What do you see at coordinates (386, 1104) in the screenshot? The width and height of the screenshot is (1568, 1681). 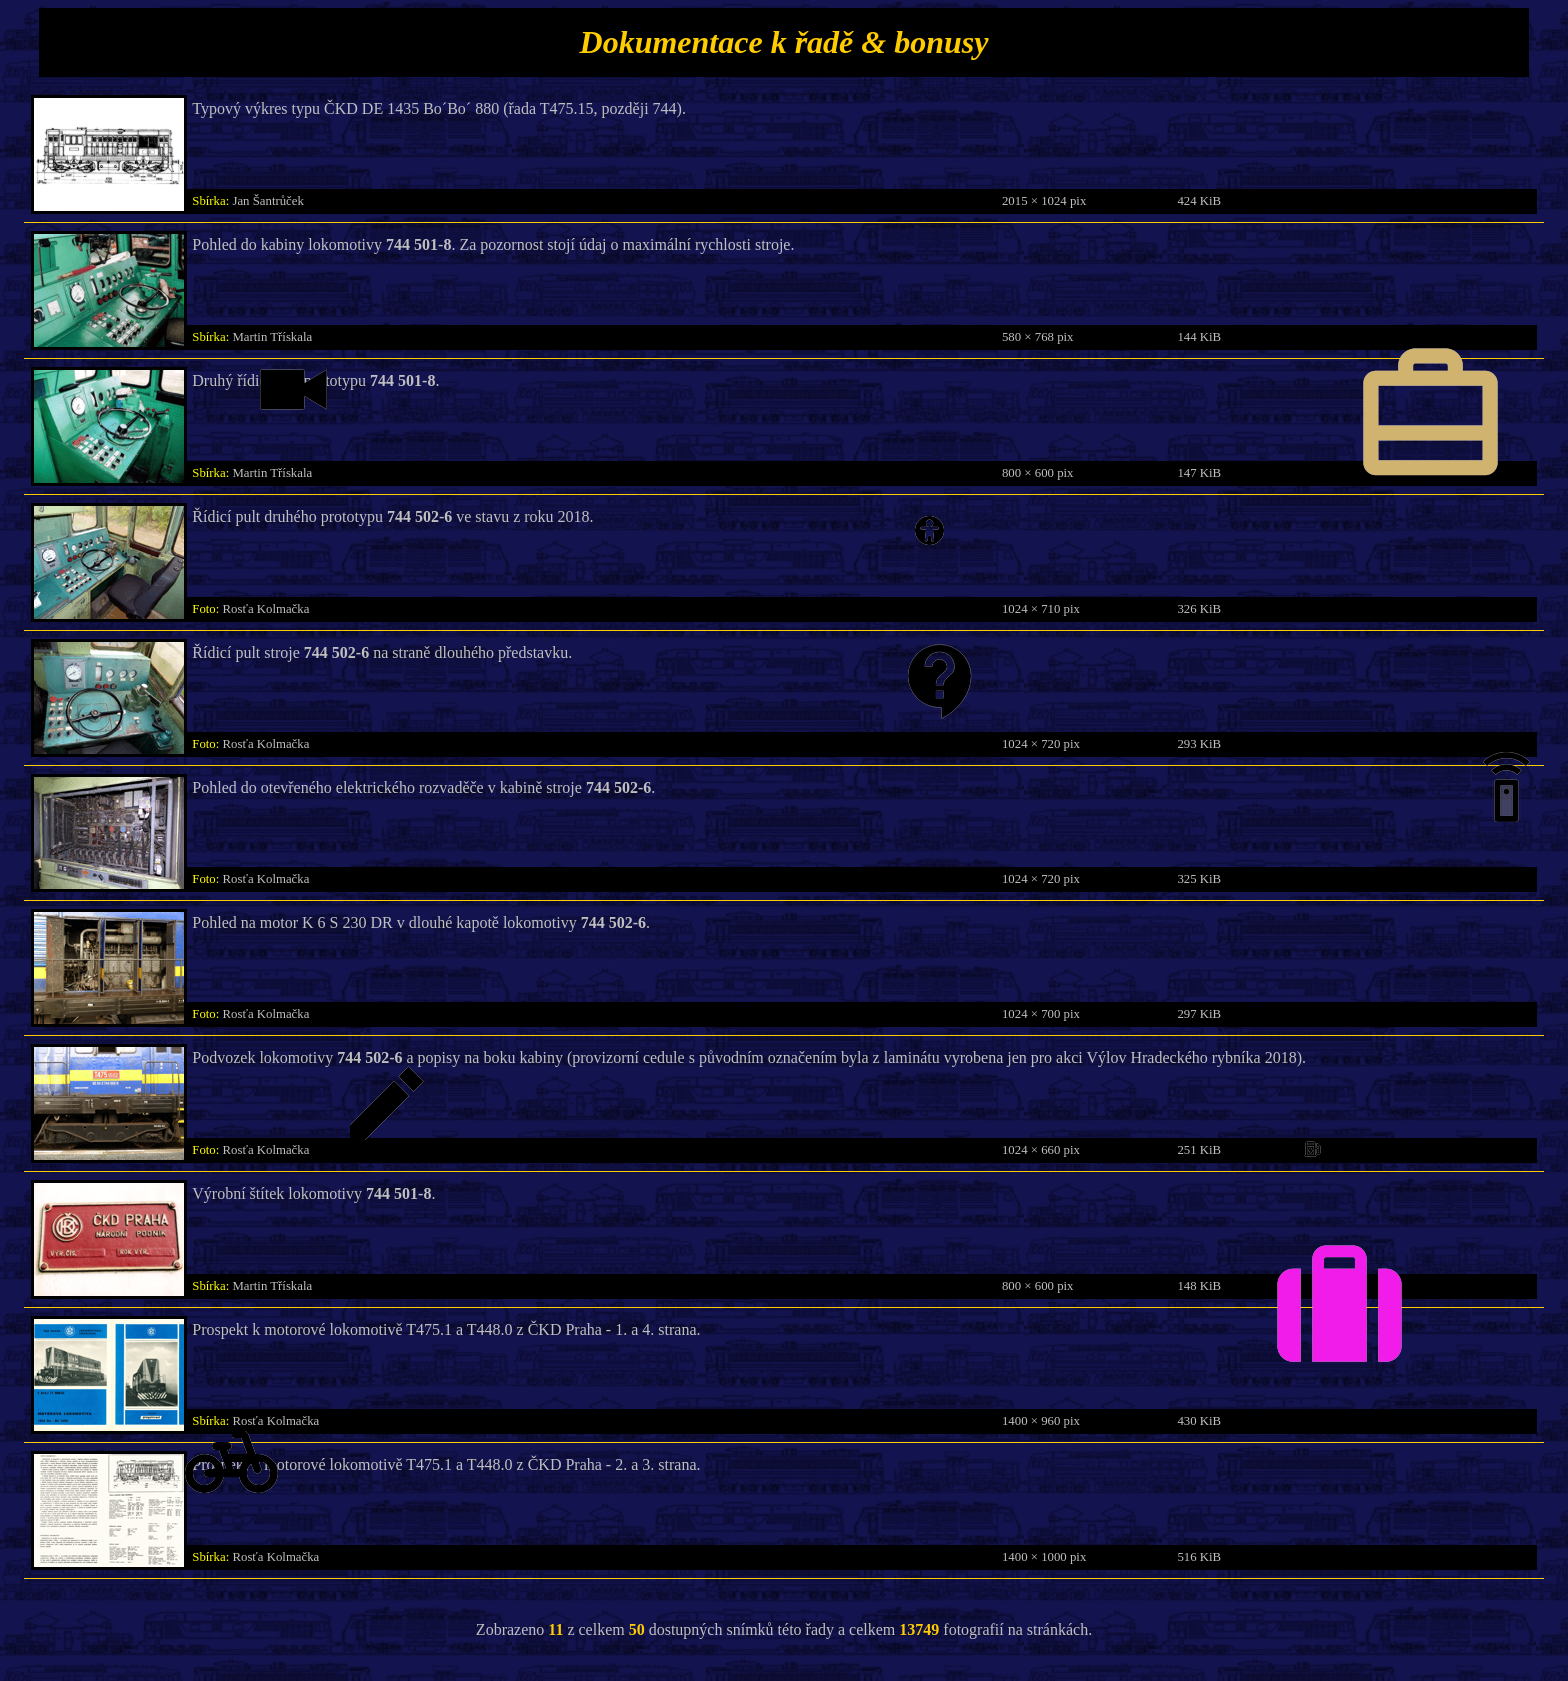 I see `edit this item` at bounding box center [386, 1104].